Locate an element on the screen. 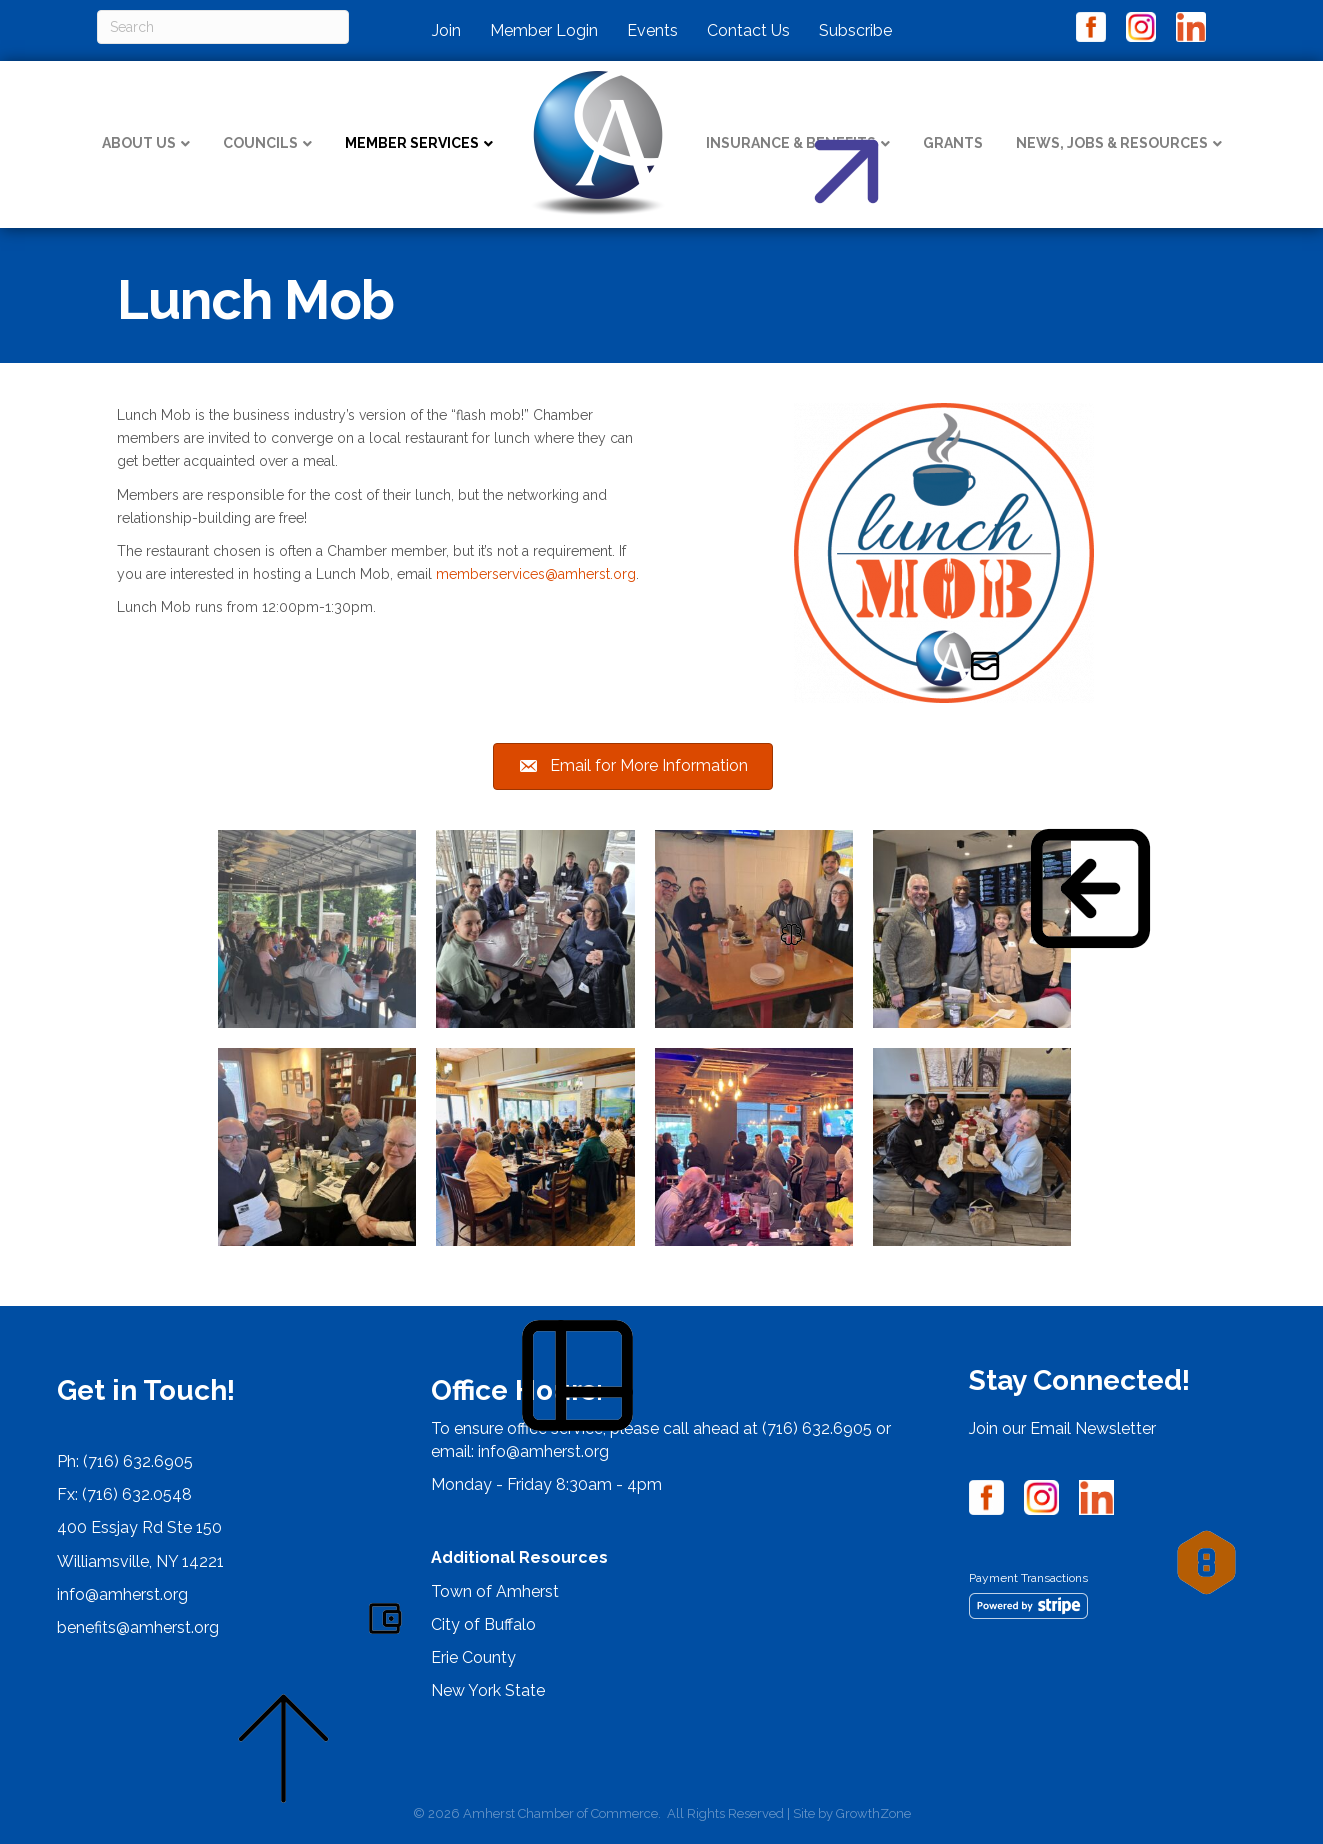  scroll to top of page is located at coordinates (283, 1748).